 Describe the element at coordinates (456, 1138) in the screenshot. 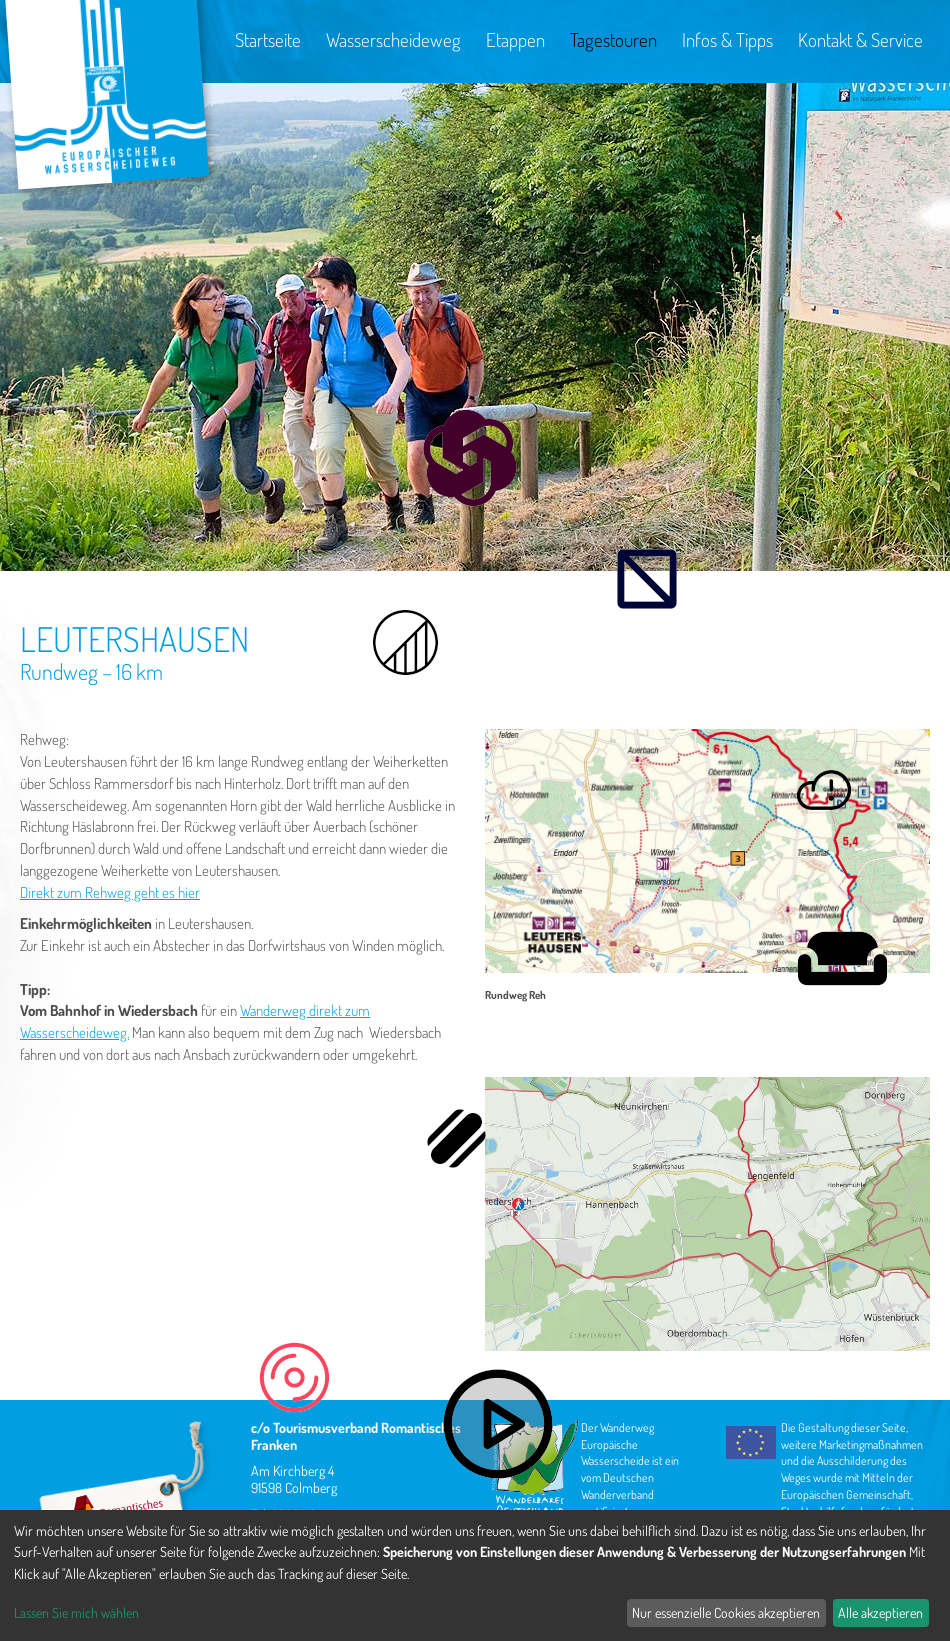

I see `food category or restaurant section` at that location.